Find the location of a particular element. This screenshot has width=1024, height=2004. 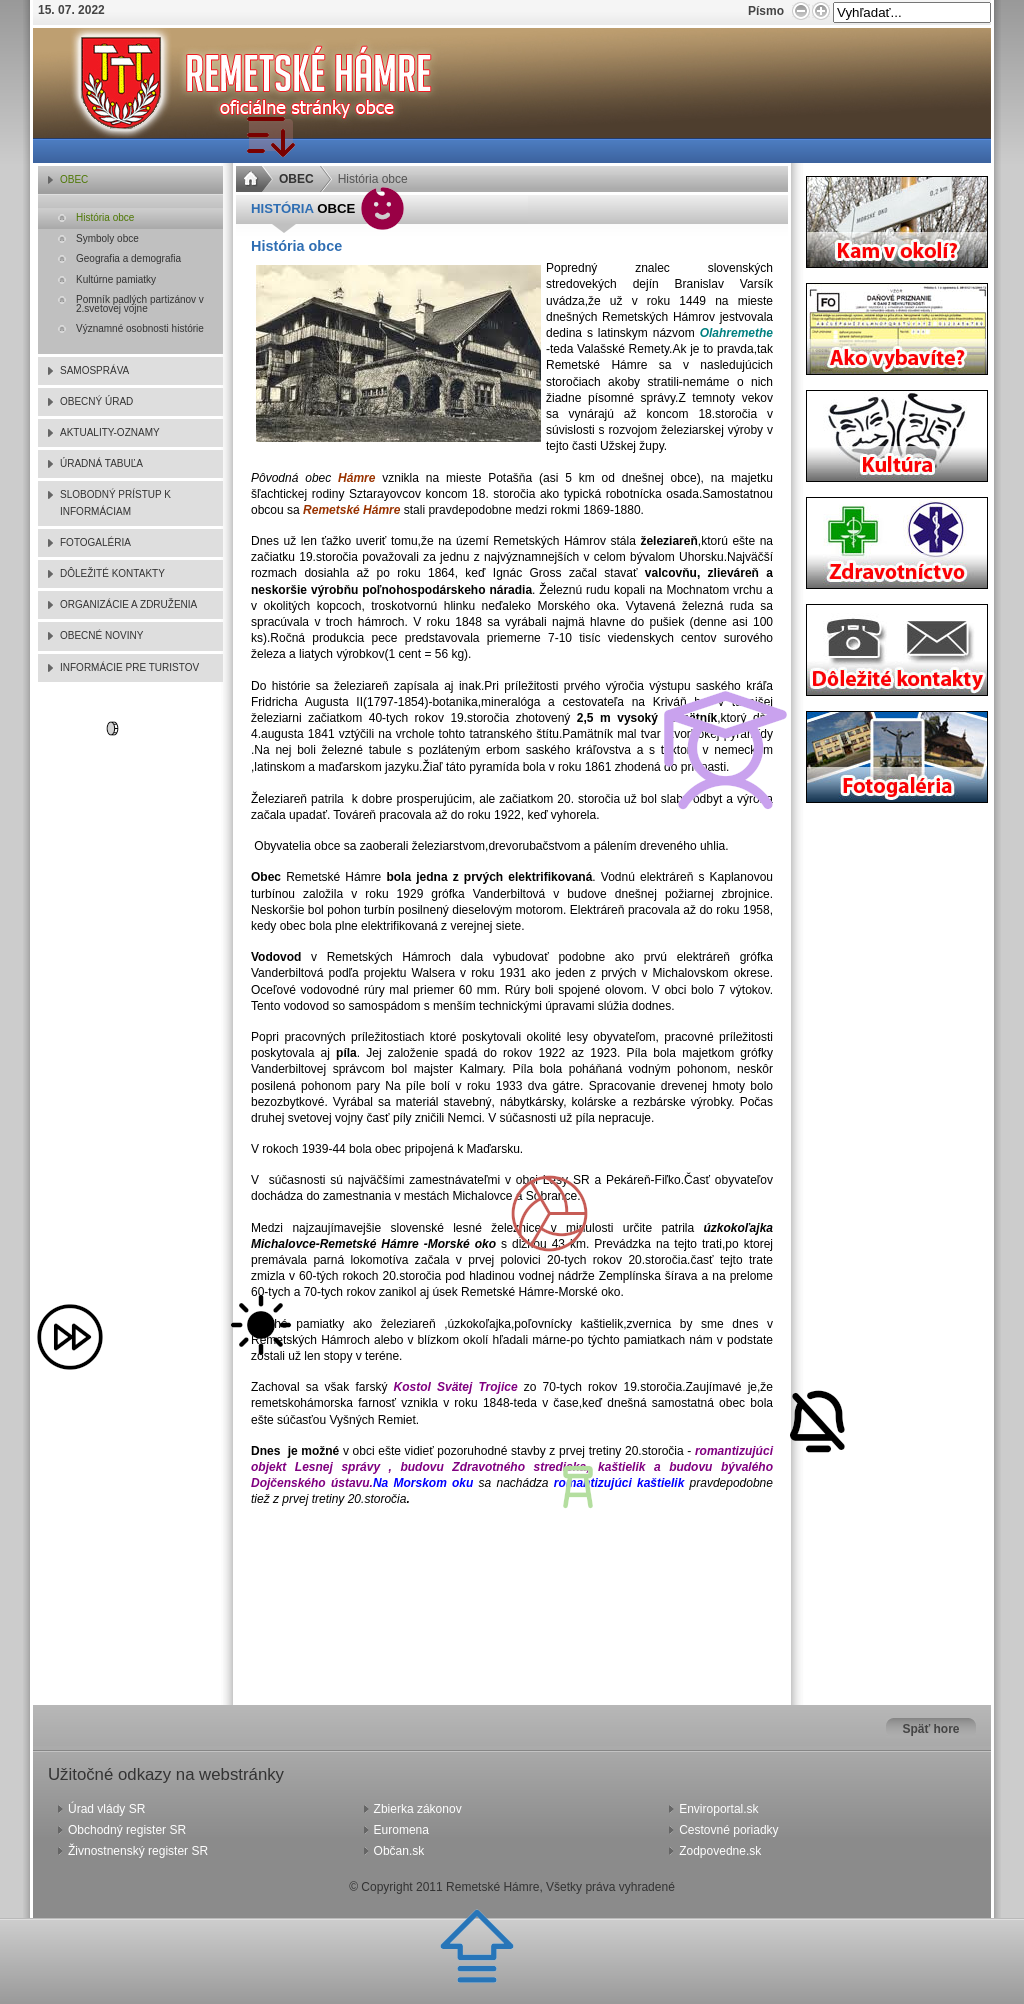

switch to kids mode or child-friendly content is located at coordinates (382, 208).